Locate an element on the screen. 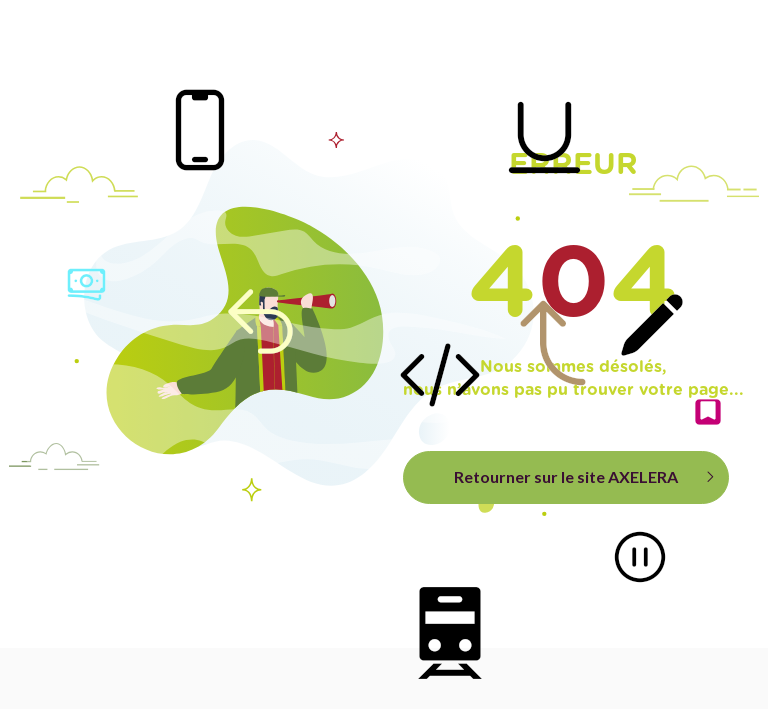 This screenshot has height=720, width=768. save or bookmark this item is located at coordinates (708, 412).